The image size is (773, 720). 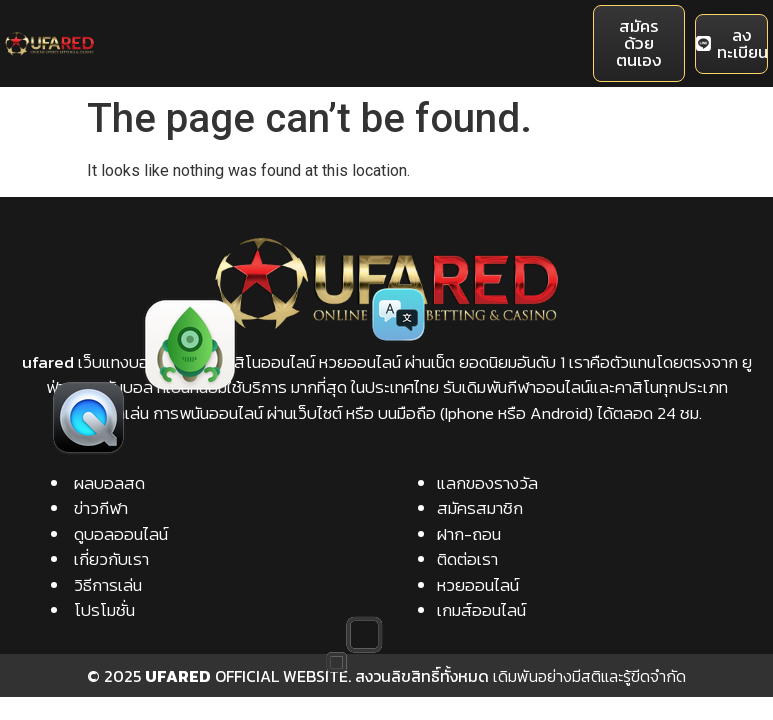 What do you see at coordinates (354, 644) in the screenshot?
I see `access connected or mounted external drives` at bounding box center [354, 644].